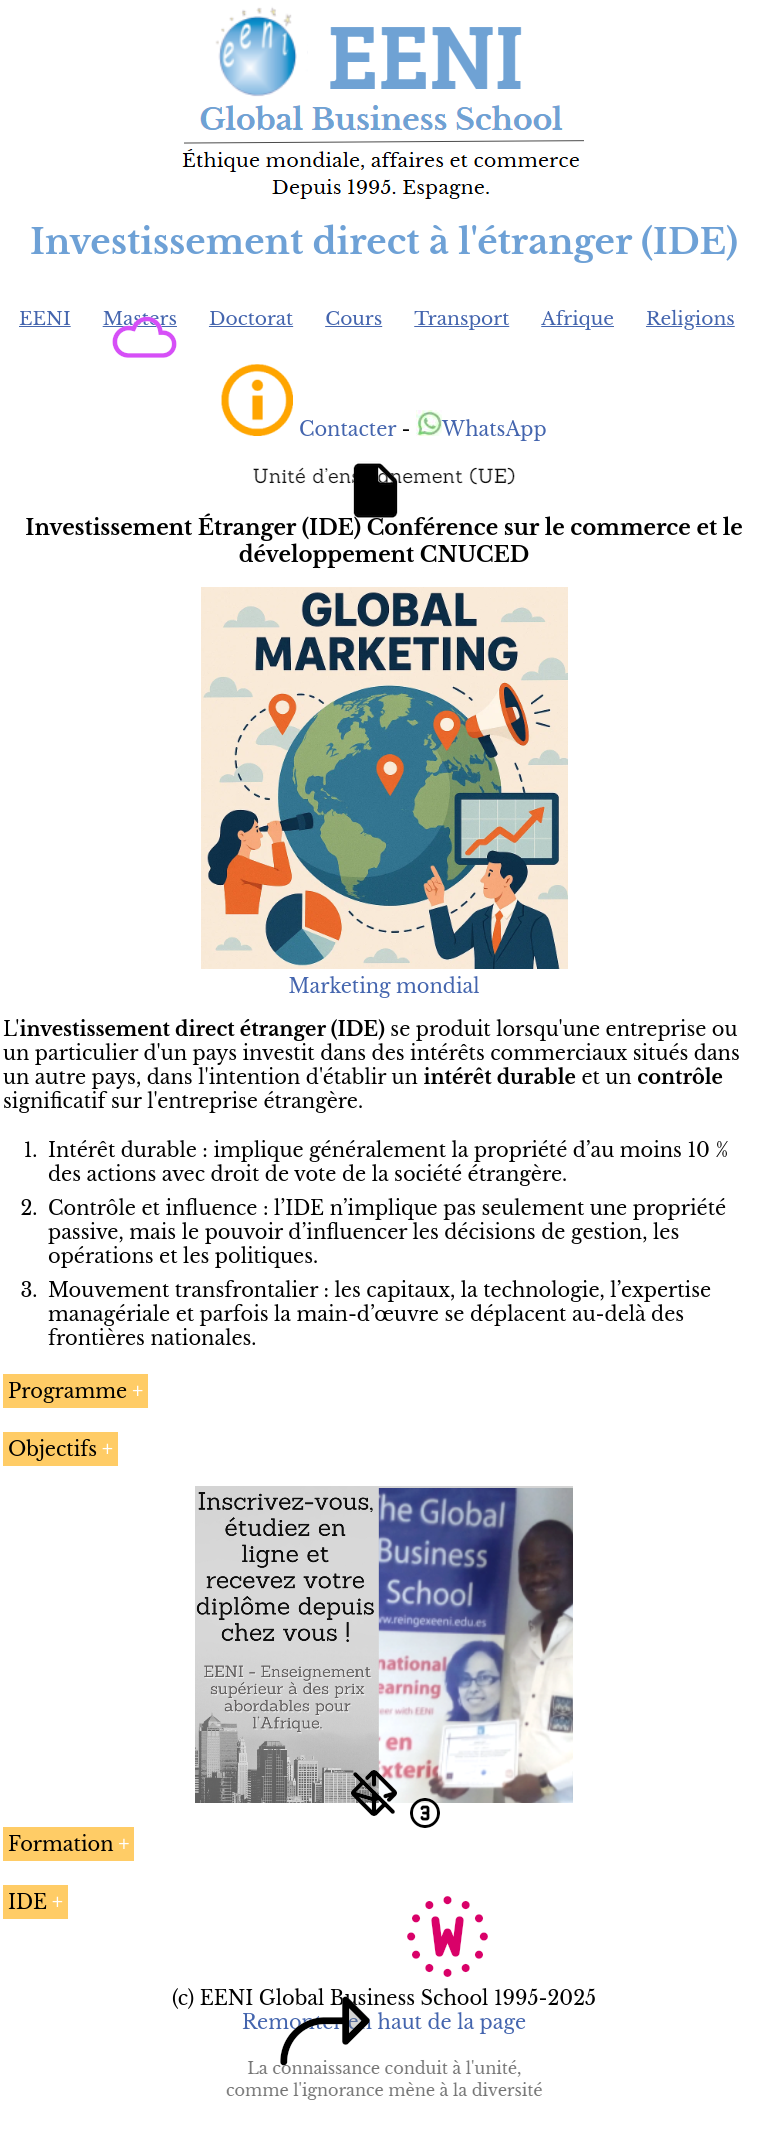 The image size is (768, 2131). I want to click on access cloud storage, so click(144, 339).